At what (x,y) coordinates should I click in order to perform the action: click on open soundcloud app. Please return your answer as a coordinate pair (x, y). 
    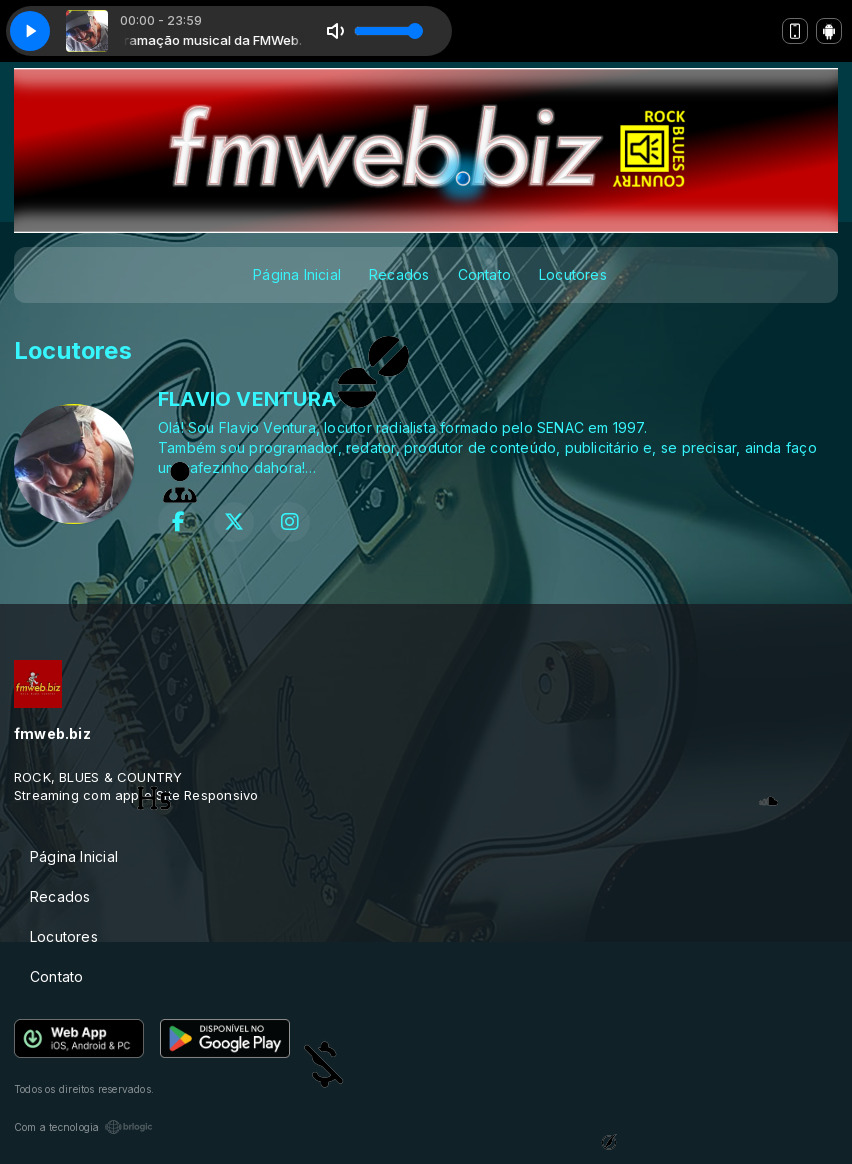
    Looking at the image, I should click on (768, 801).